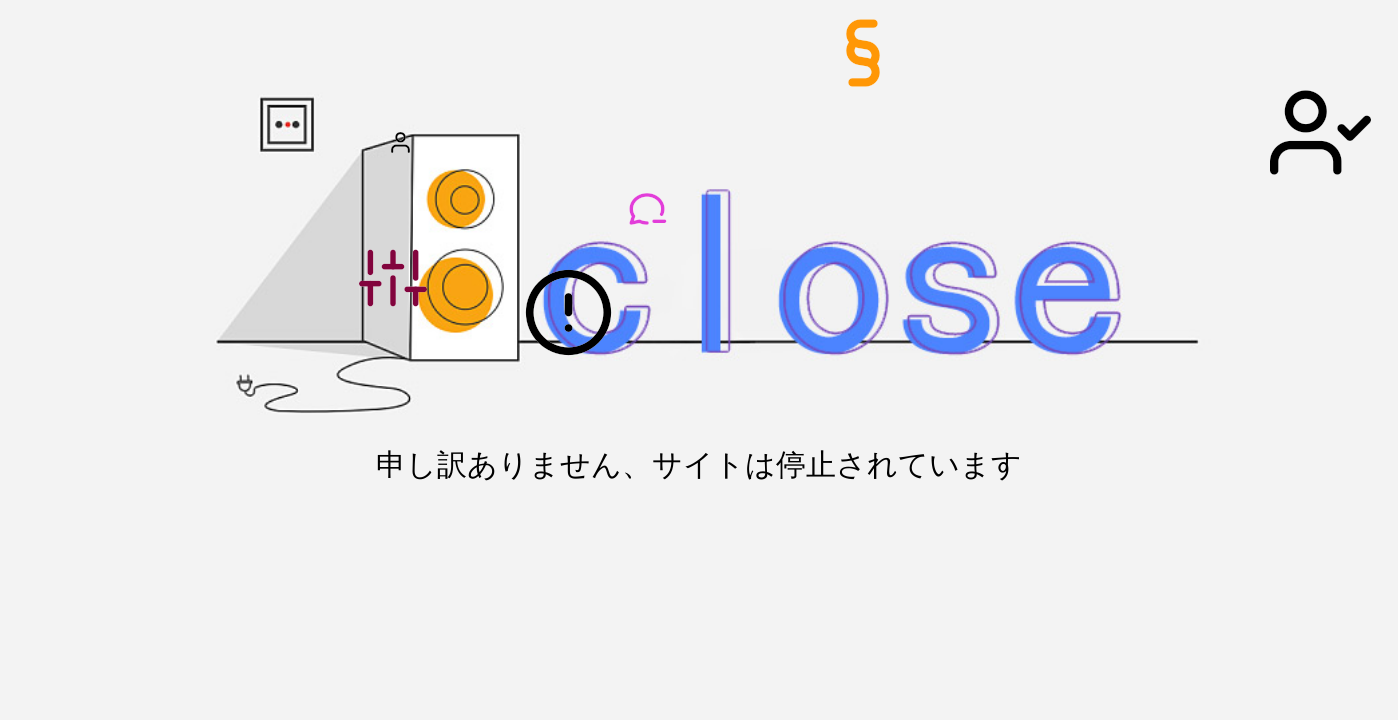  Describe the element at coordinates (647, 209) in the screenshot. I see `remove a message or conversation` at that location.